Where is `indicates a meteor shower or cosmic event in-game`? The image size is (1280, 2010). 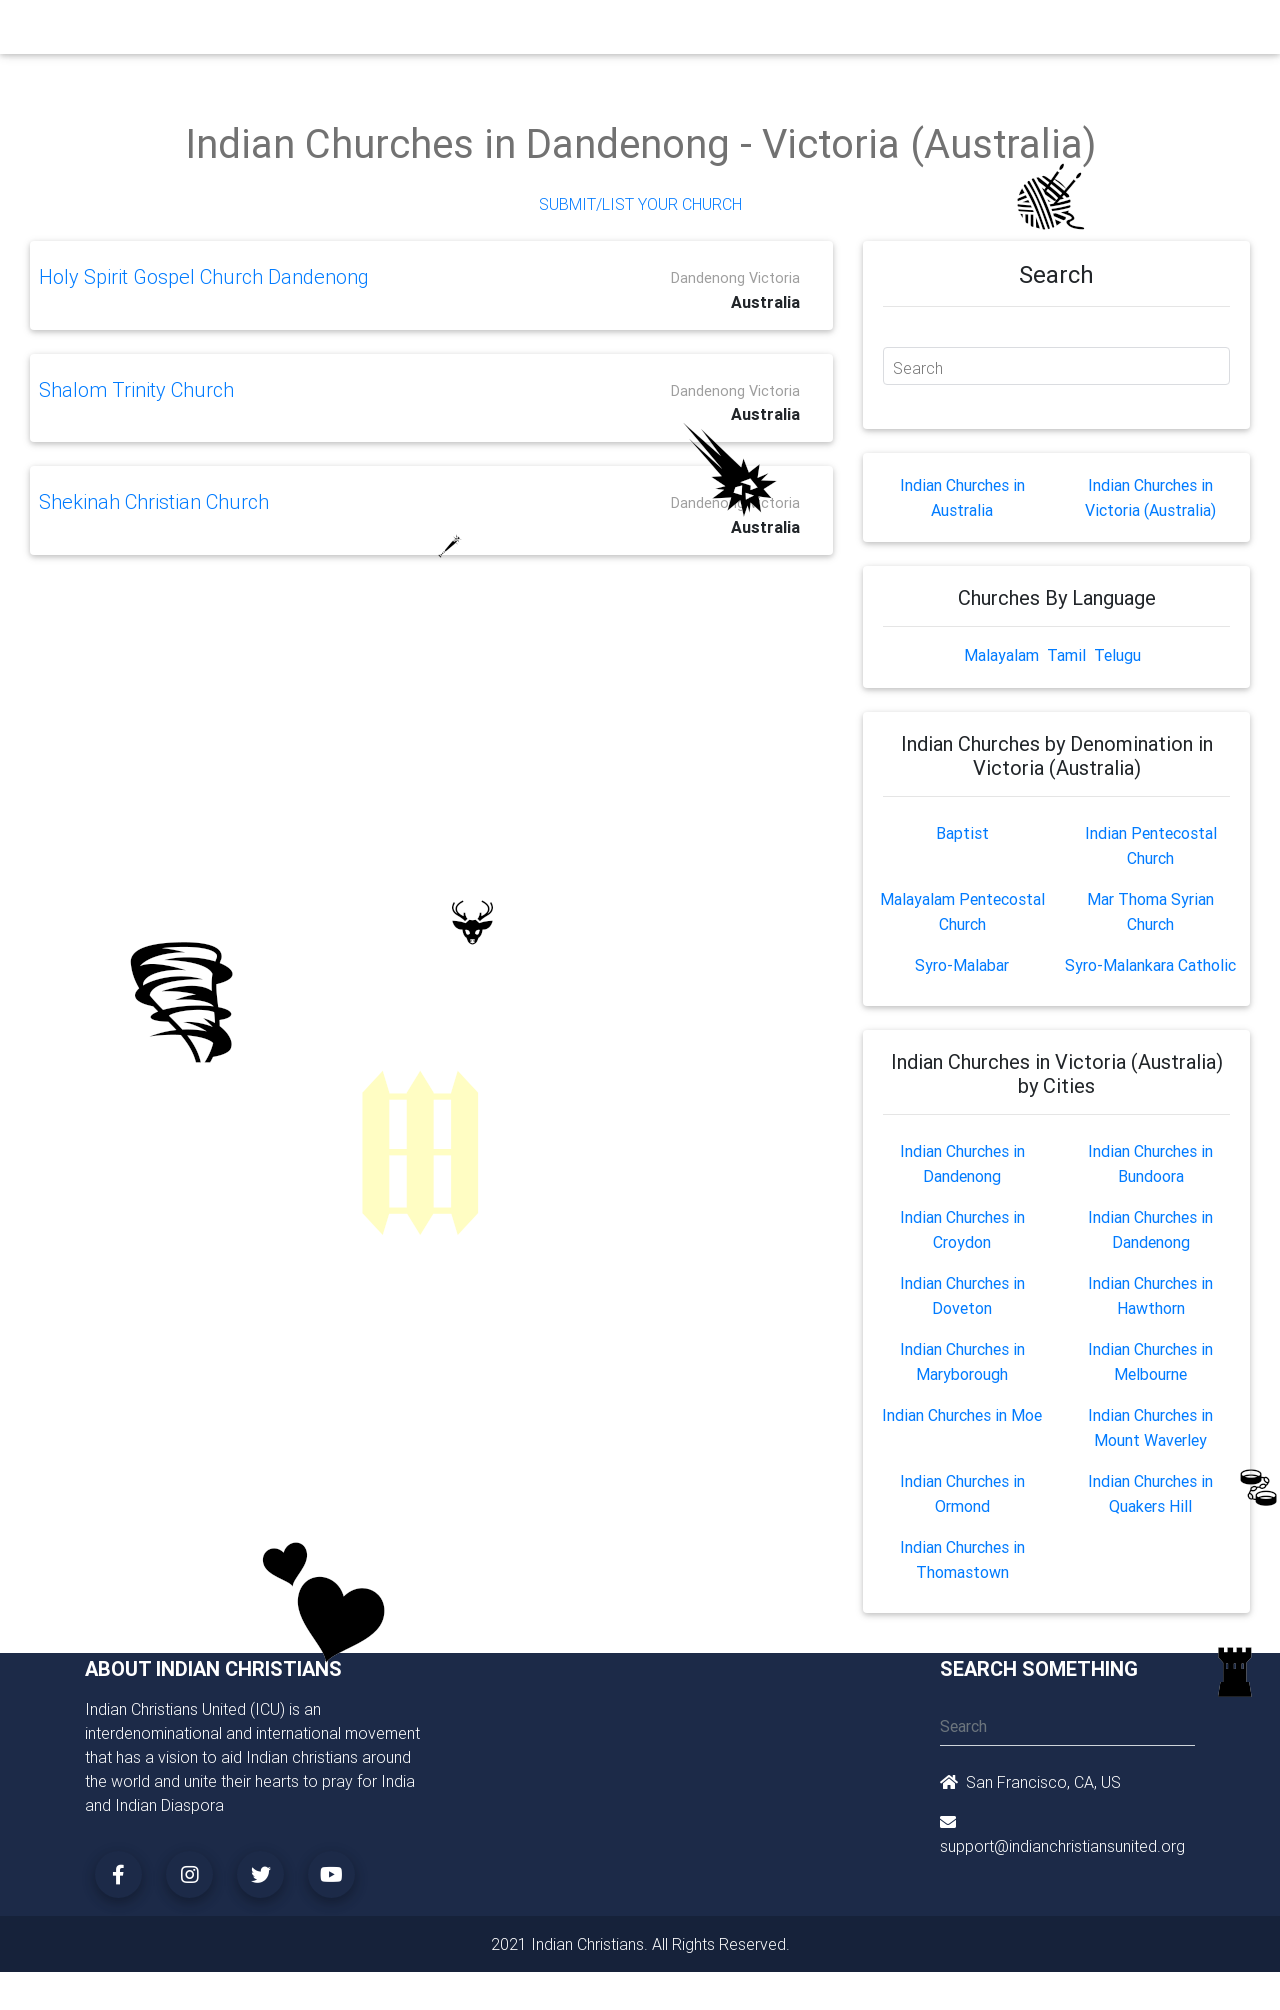 indicates a meteor shower or cosmic event in-game is located at coordinates (729, 470).